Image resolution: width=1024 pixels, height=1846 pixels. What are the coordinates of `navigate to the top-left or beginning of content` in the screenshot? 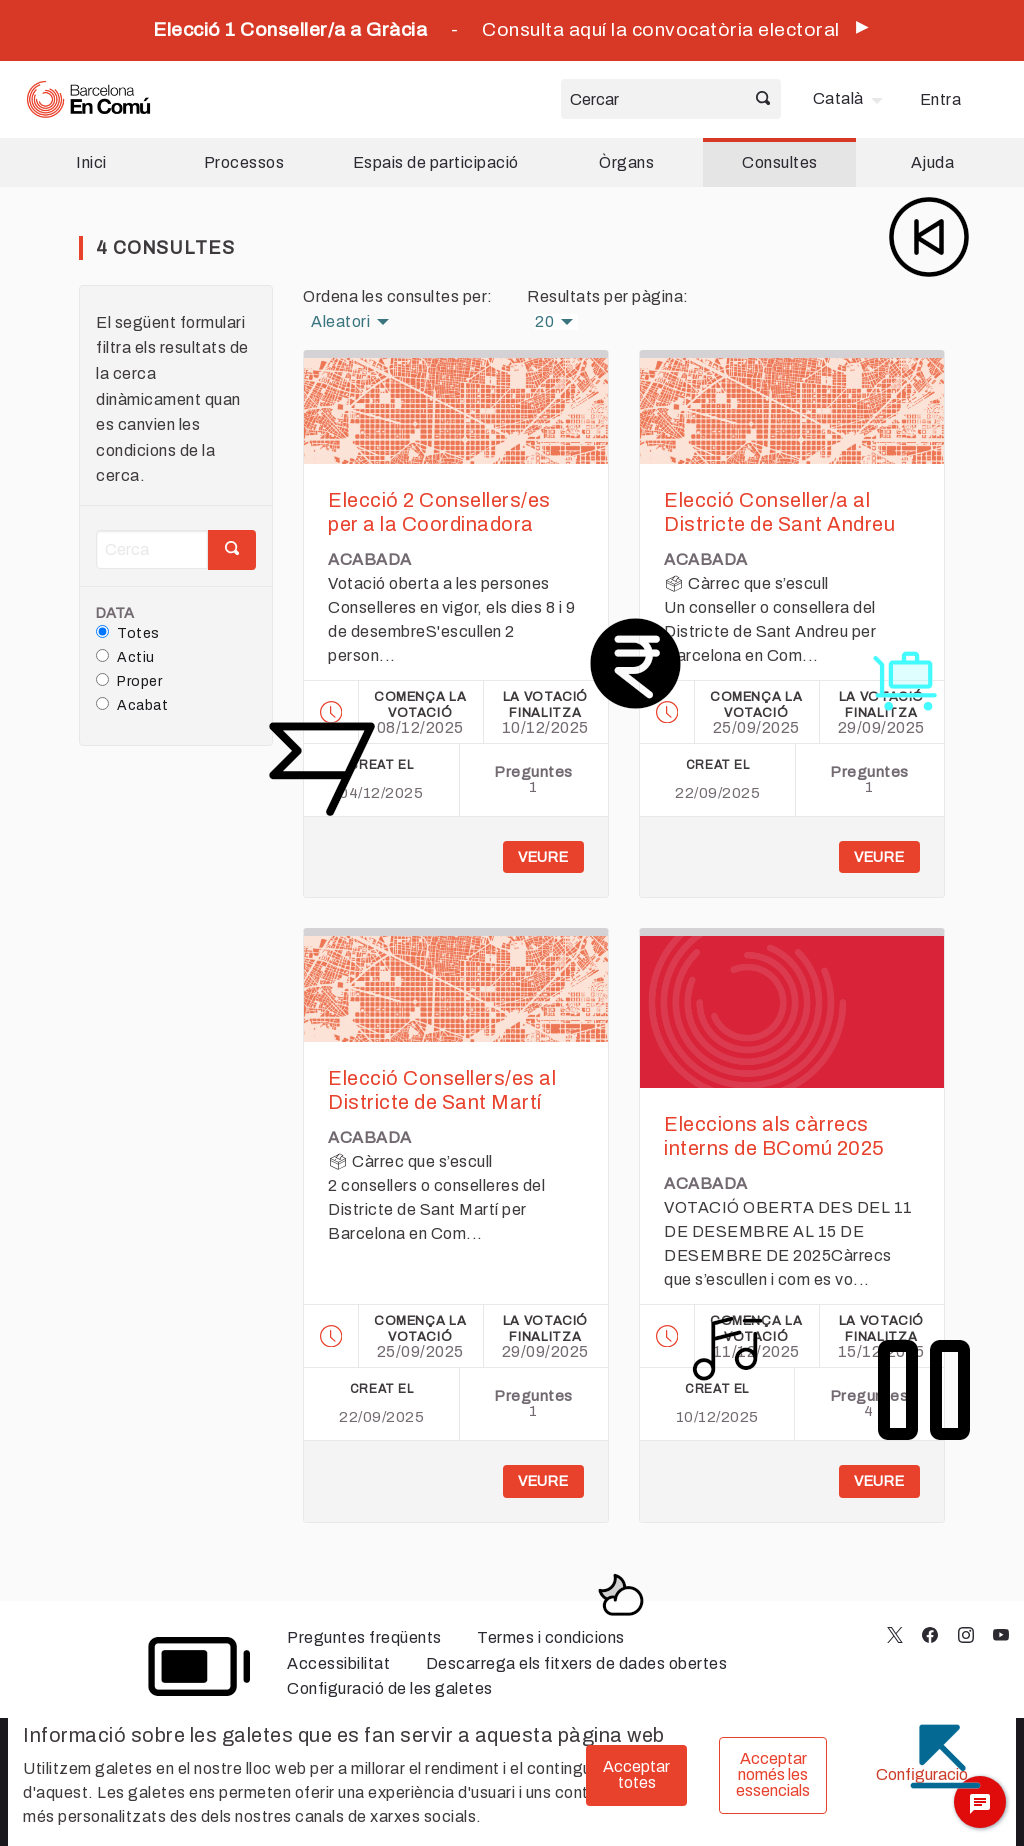 It's located at (942, 1756).